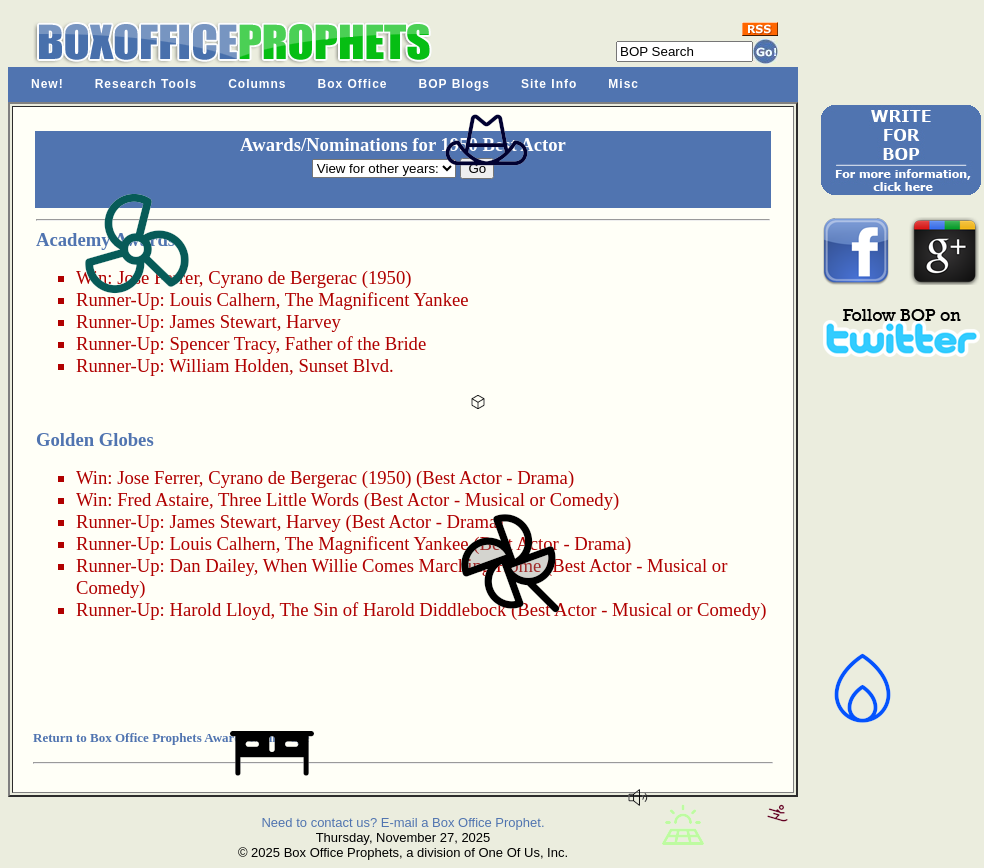  What do you see at coordinates (637, 797) in the screenshot?
I see `volume is set to high` at bounding box center [637, 797].